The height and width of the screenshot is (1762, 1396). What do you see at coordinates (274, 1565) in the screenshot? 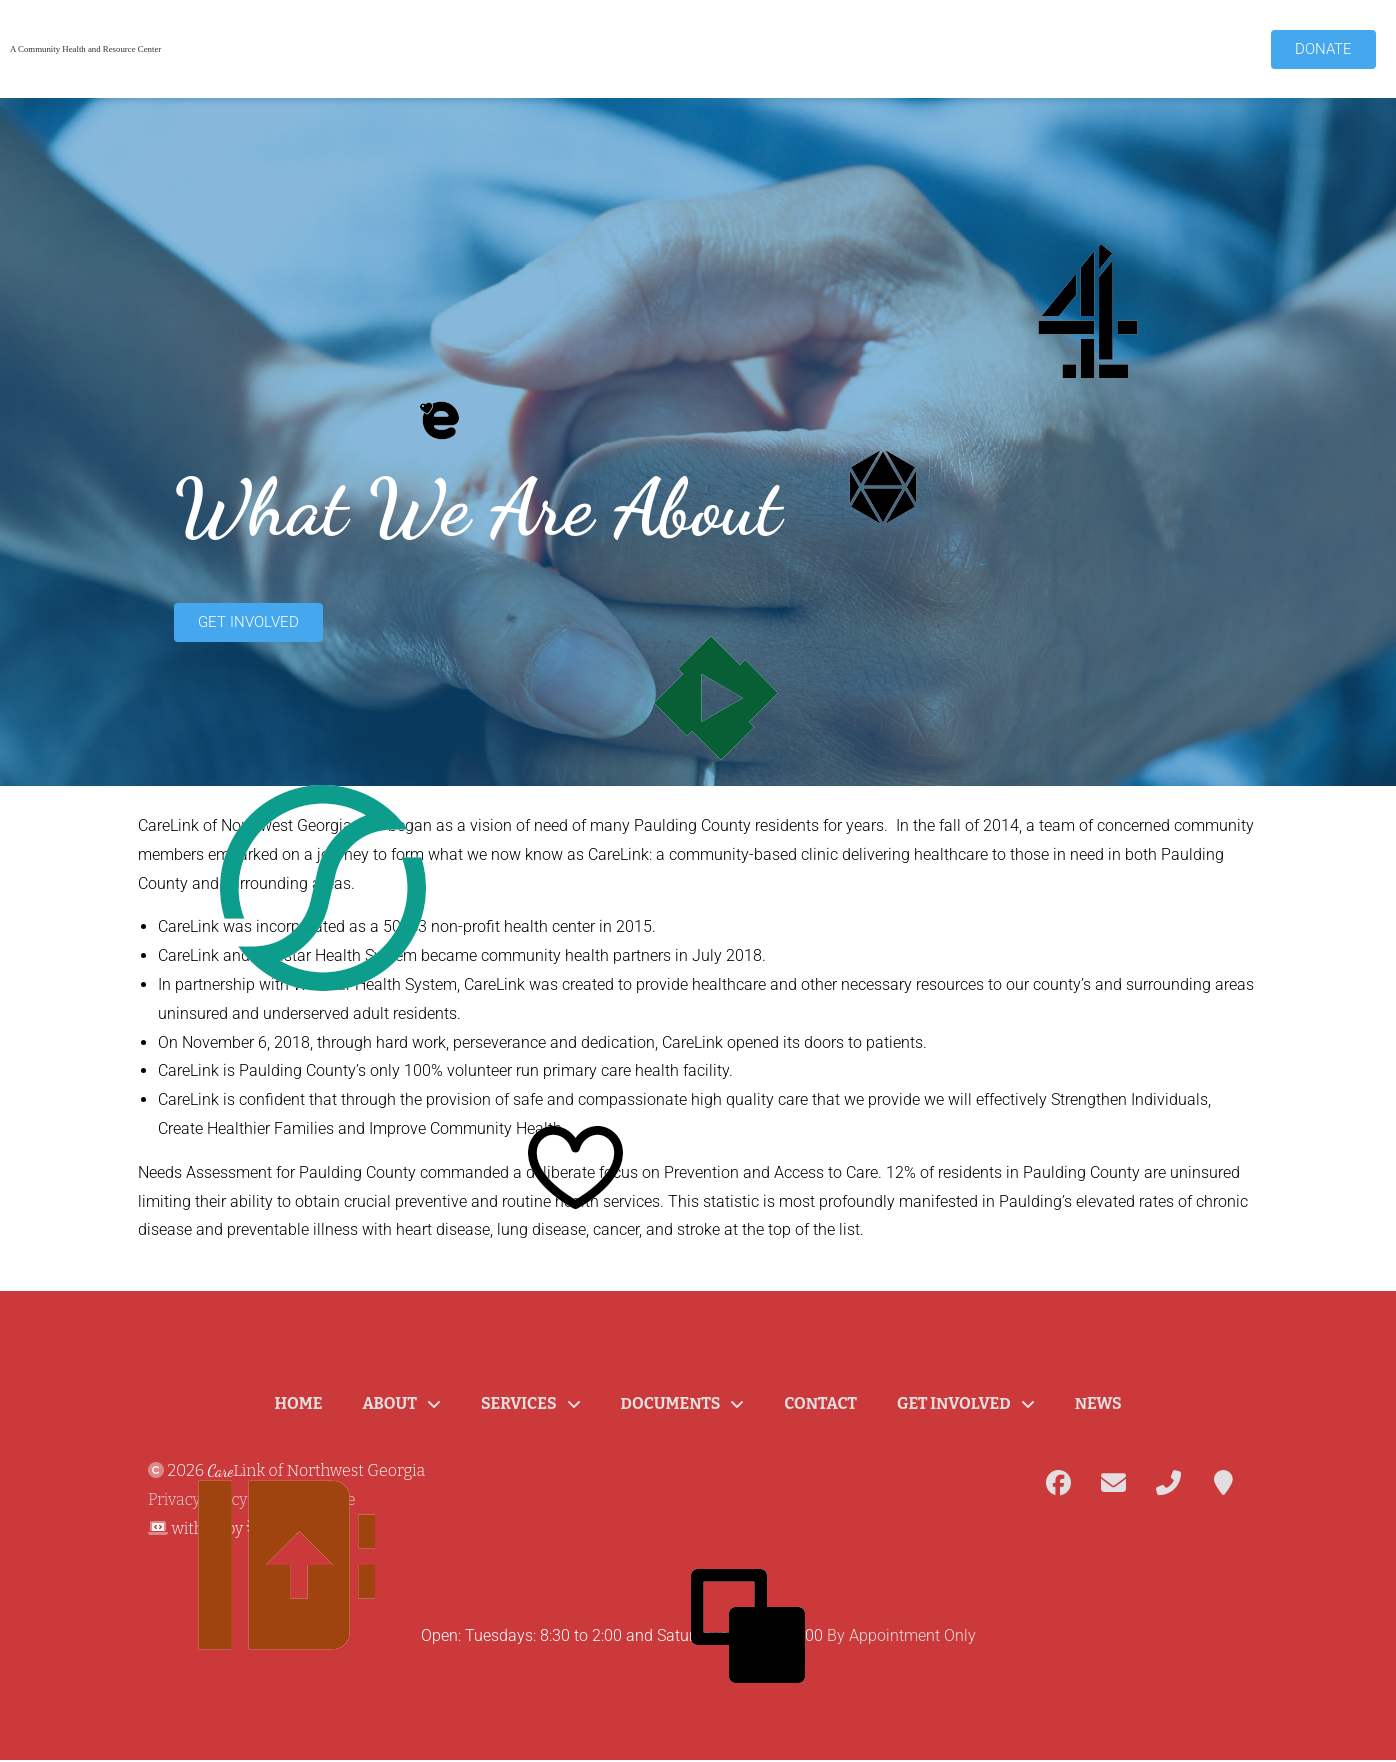
I see `upload contacts from your address book` at bounding box center [274, 1565].